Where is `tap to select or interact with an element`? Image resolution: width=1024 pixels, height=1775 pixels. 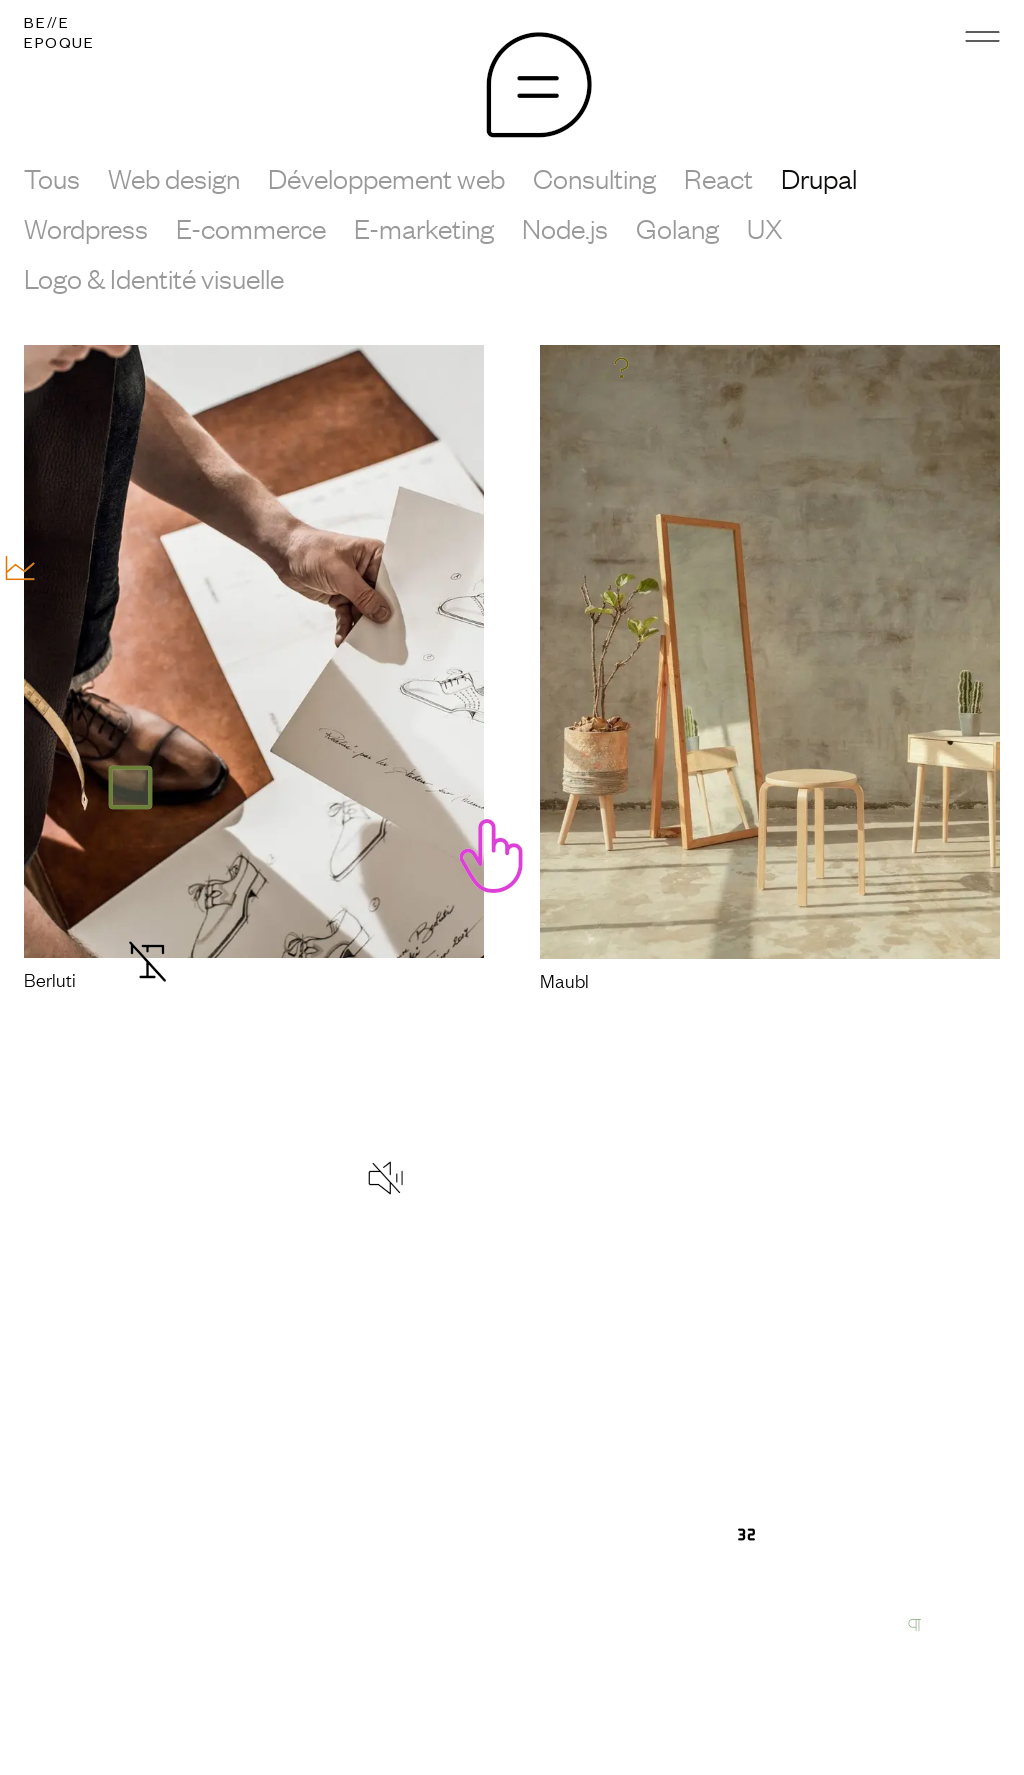
tap to select or interact with an element is located at coordinates (491, 856).